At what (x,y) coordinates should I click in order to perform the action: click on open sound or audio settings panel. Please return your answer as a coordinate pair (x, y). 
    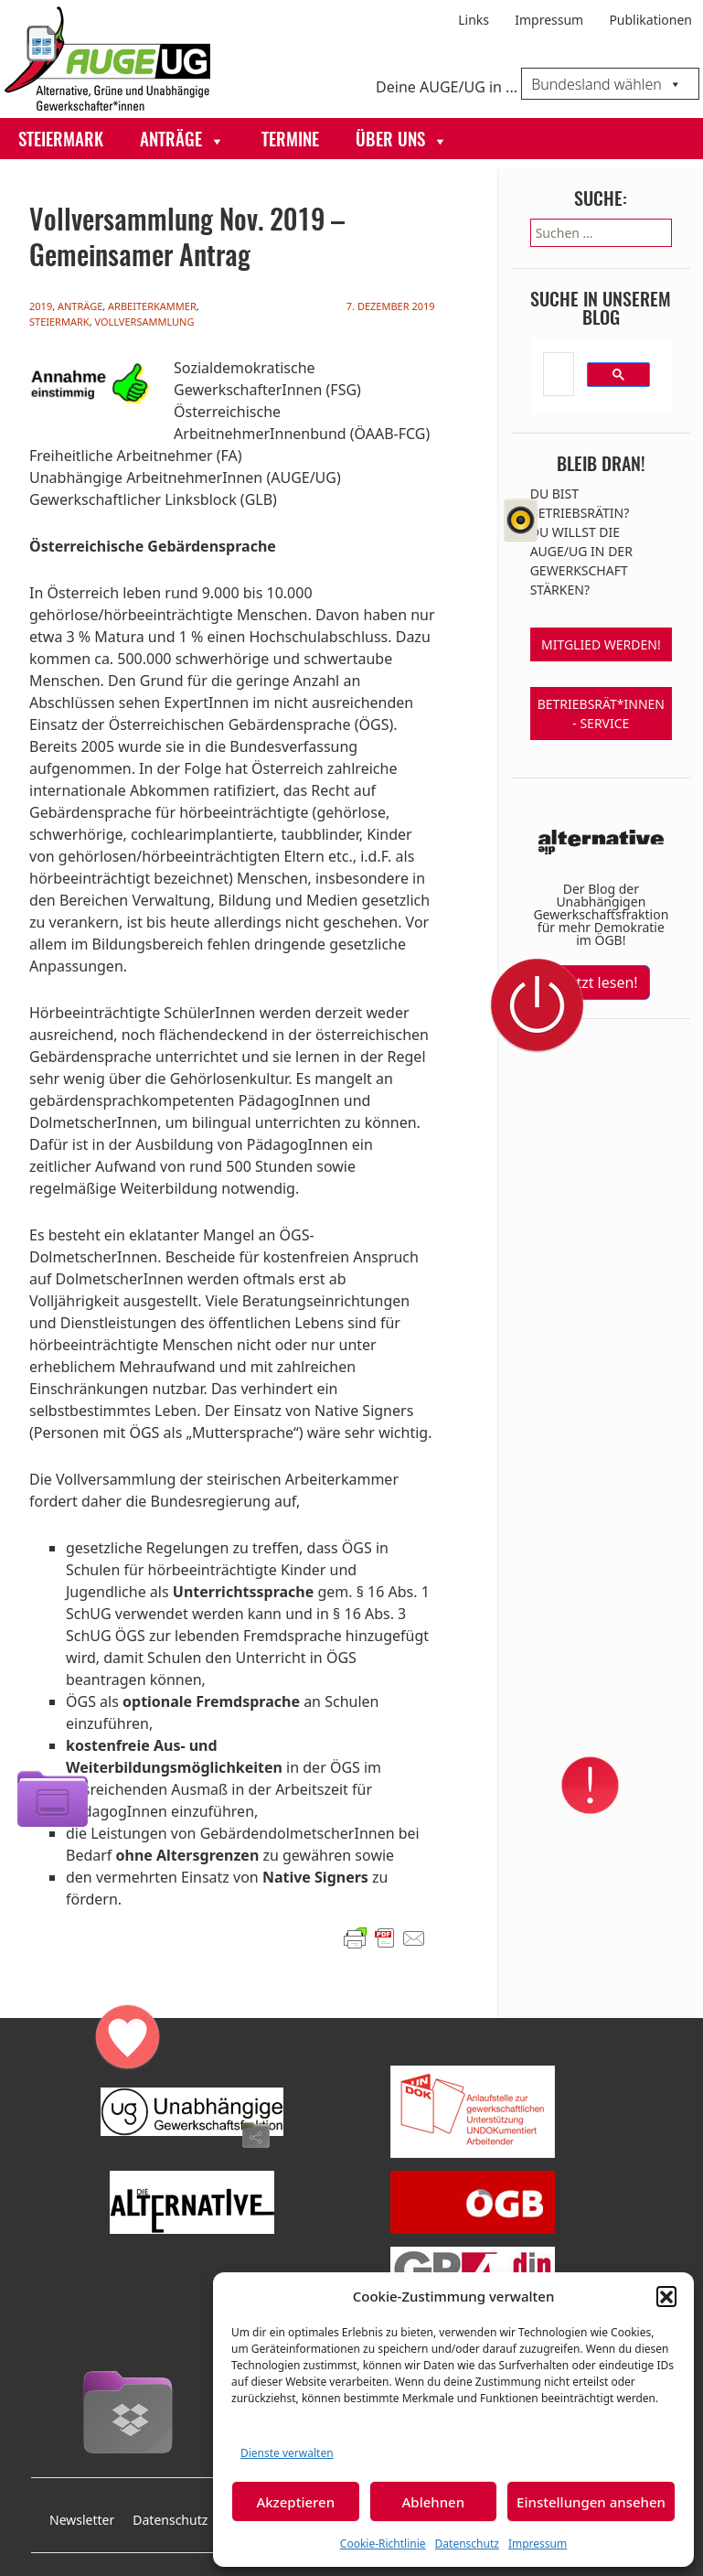
    Looking at the image, I should click on (520, 520).